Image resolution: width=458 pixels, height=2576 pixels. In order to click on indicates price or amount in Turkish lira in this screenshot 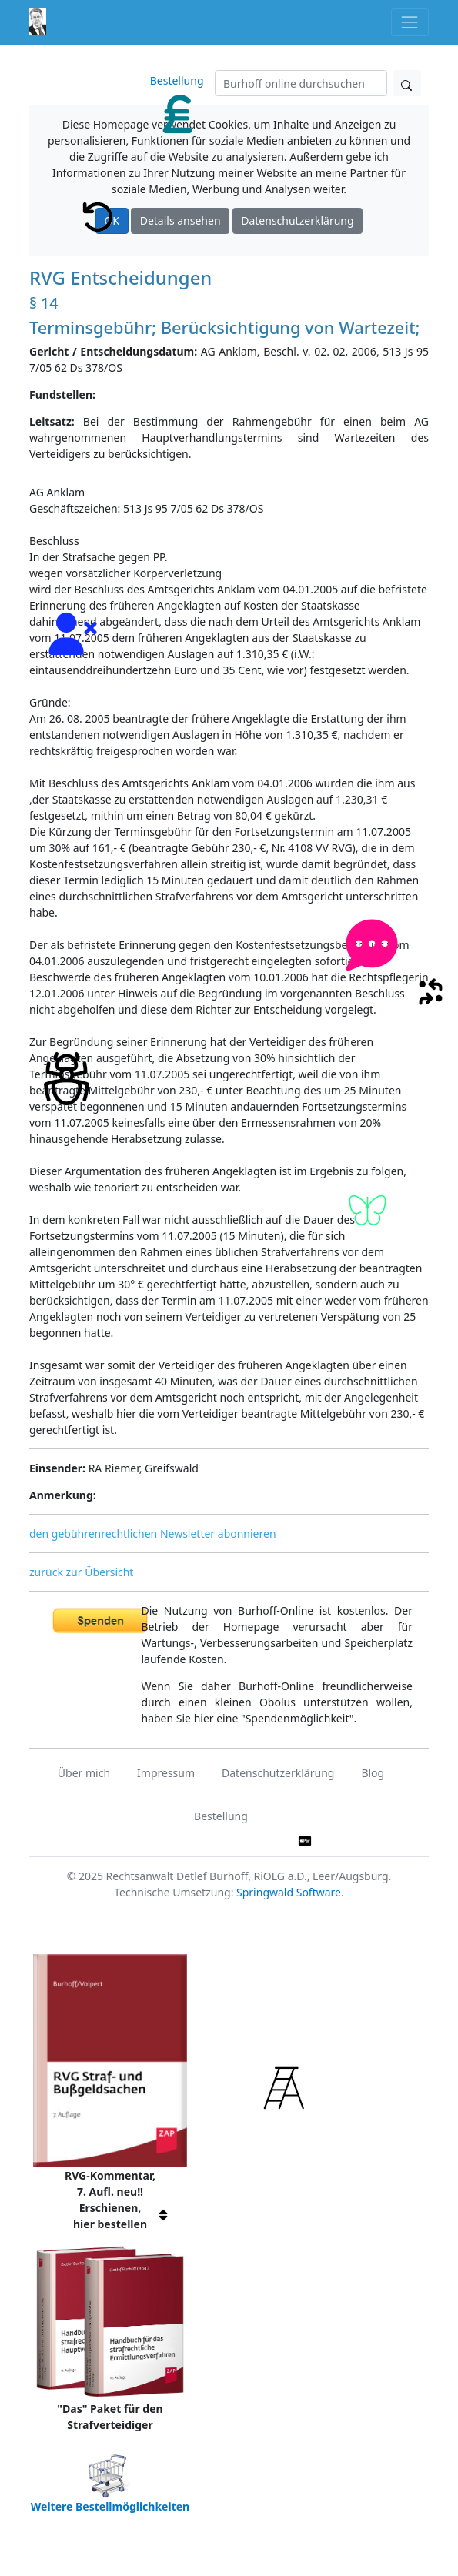, I will do `click(178, 113)`.